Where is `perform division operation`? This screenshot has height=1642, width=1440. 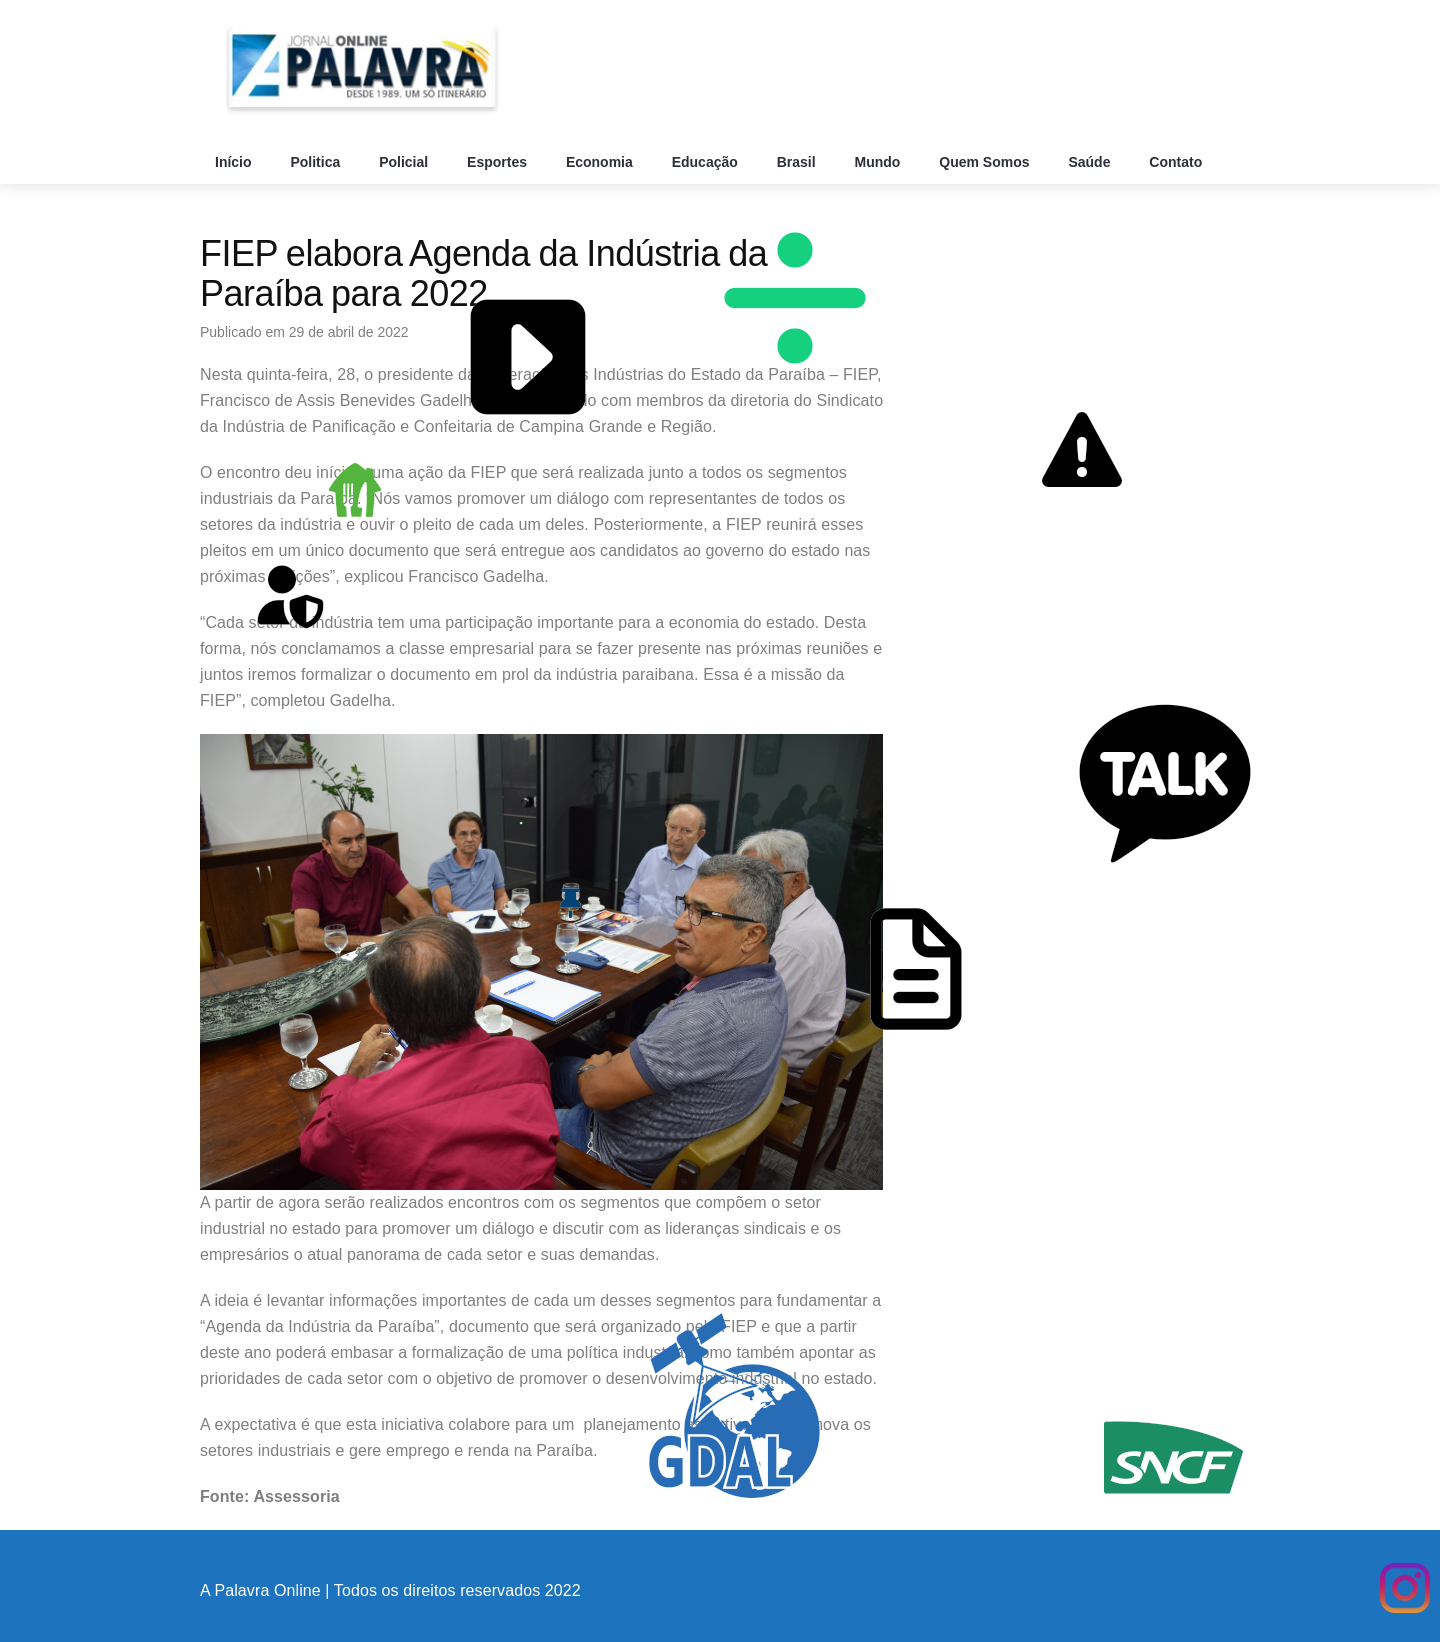 perform division operation is located at coordinates (795, 298).